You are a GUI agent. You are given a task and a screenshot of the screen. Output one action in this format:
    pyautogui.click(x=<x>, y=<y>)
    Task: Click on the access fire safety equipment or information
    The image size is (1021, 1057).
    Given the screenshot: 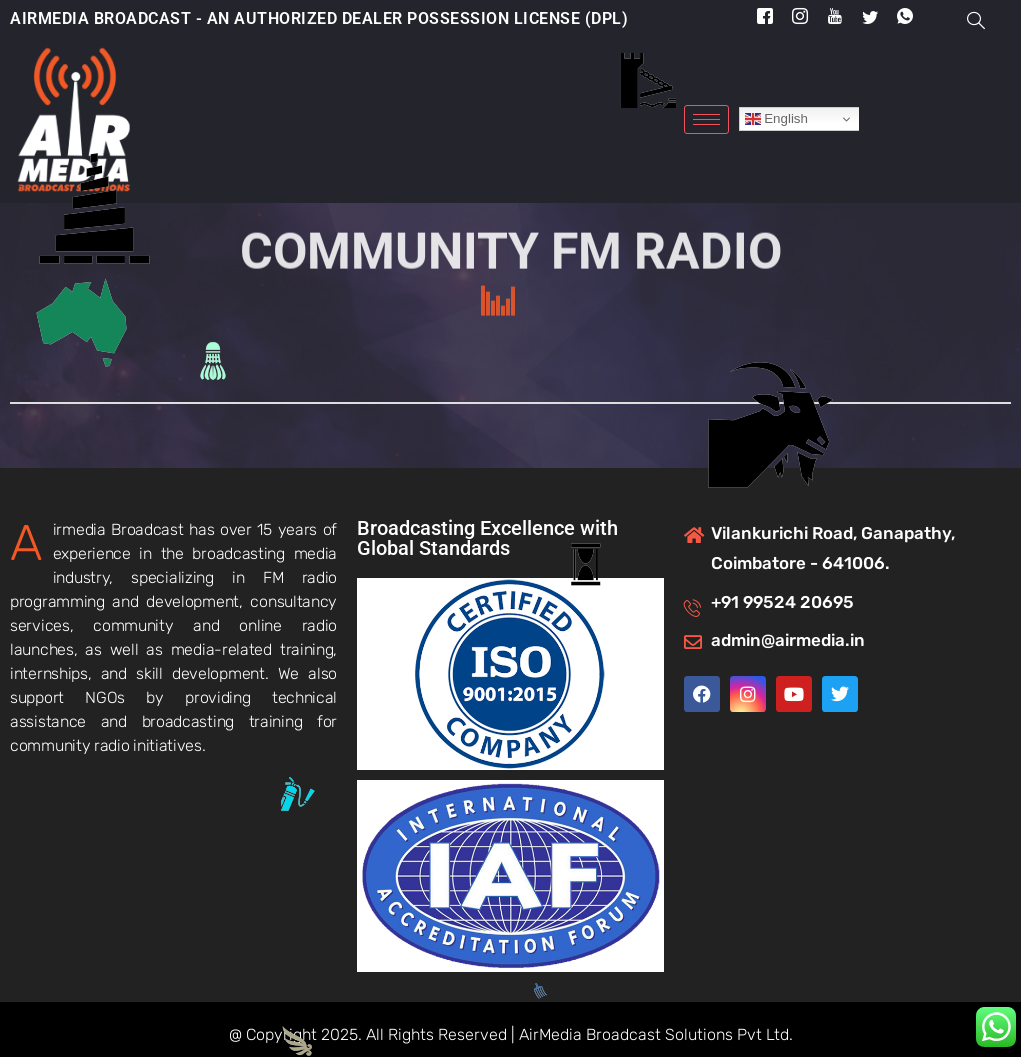 What is the action you would take?
    pyautogui.click(x=298, y=793)
    